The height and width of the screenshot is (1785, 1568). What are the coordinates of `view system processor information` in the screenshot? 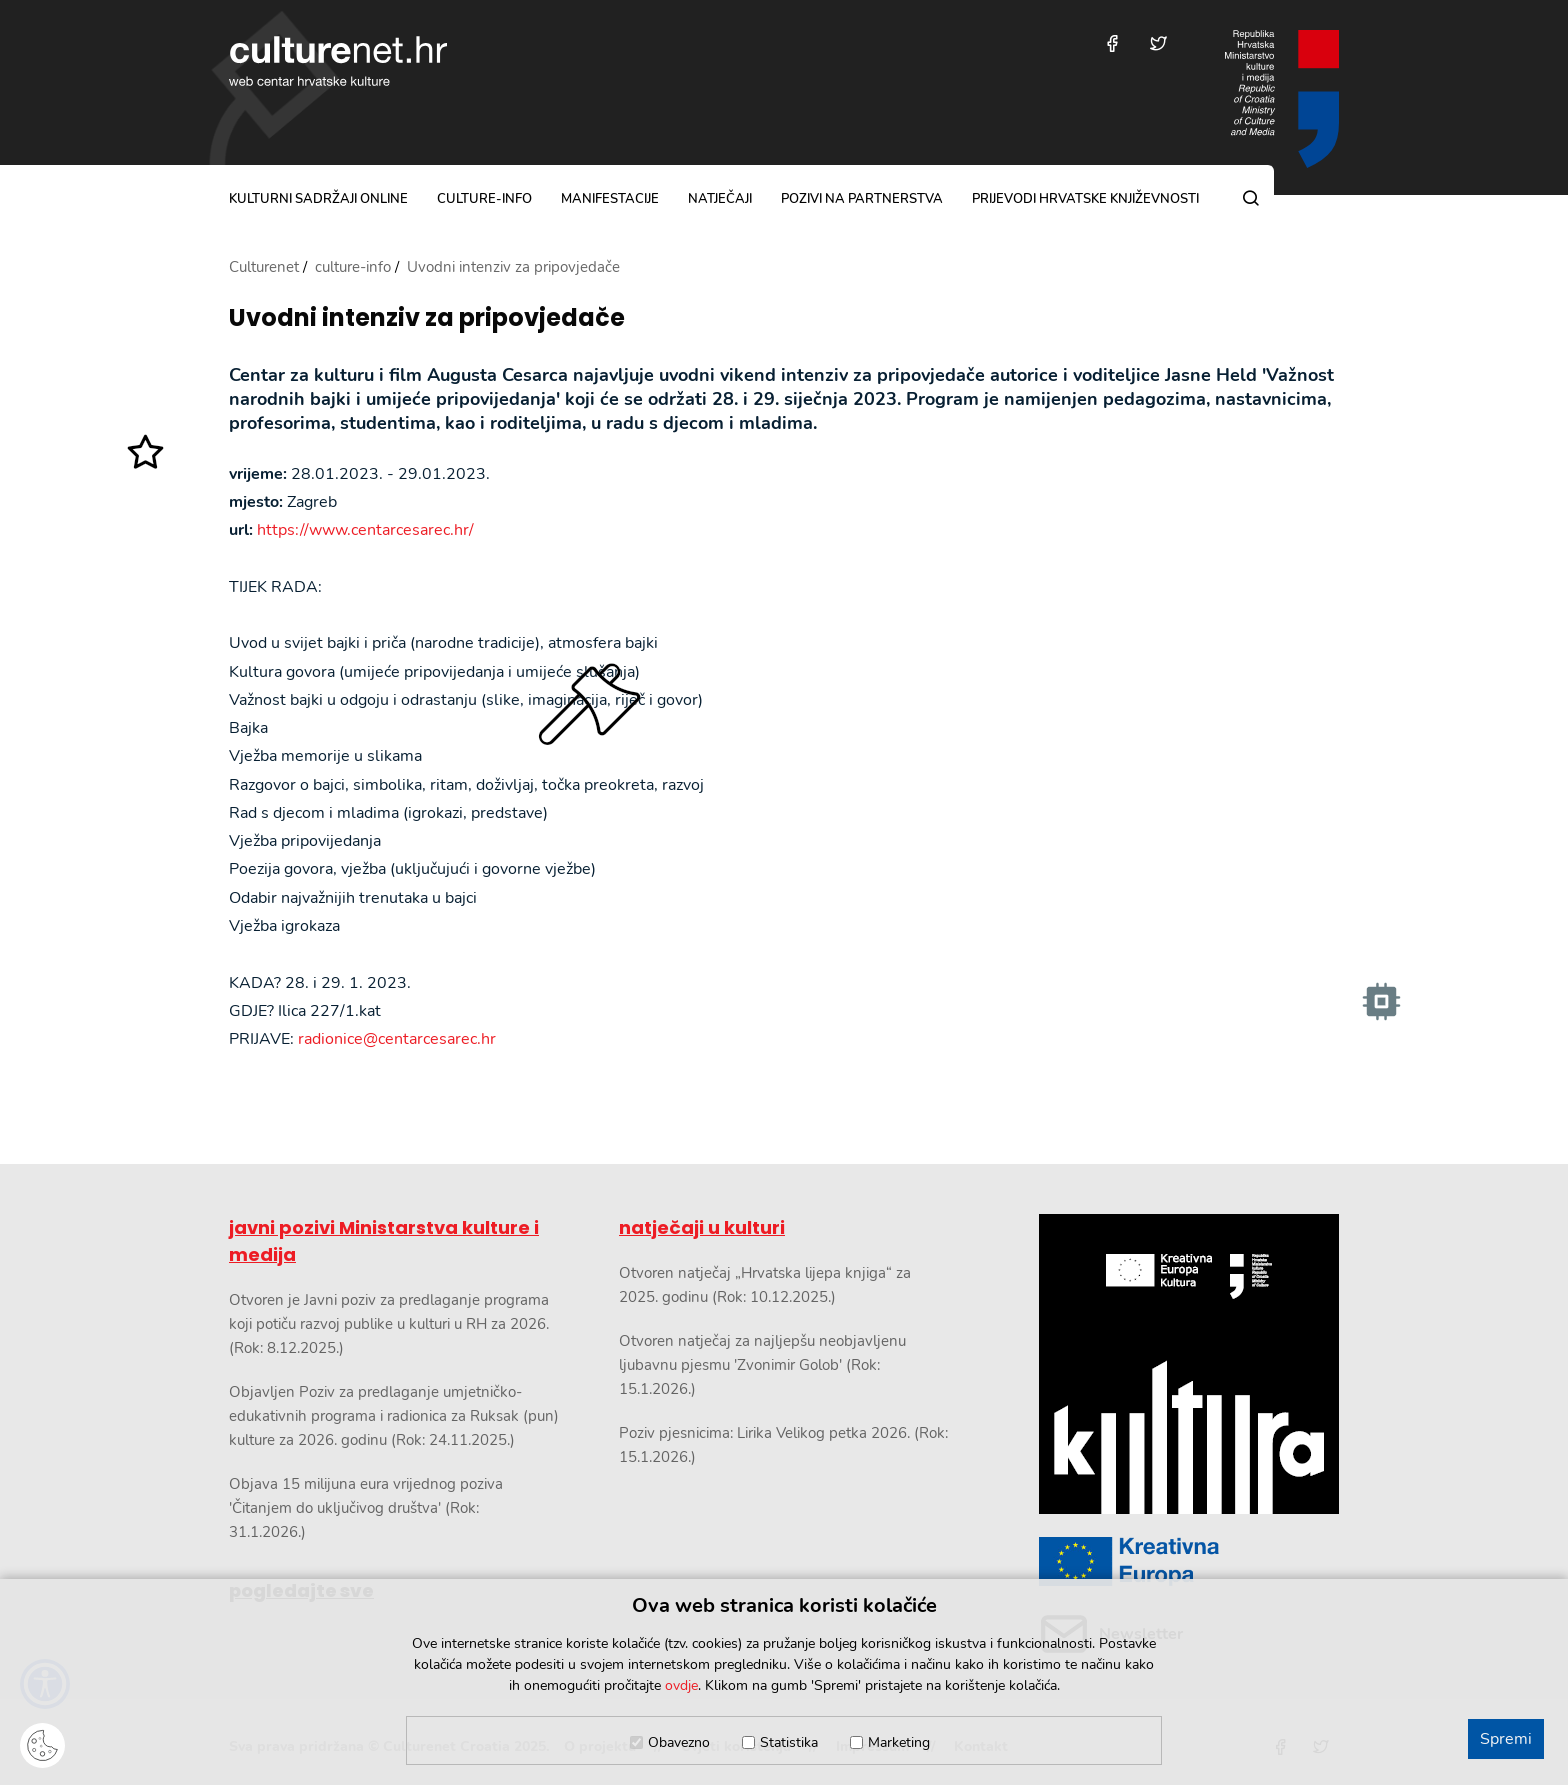 It's located at (1381, 1001).